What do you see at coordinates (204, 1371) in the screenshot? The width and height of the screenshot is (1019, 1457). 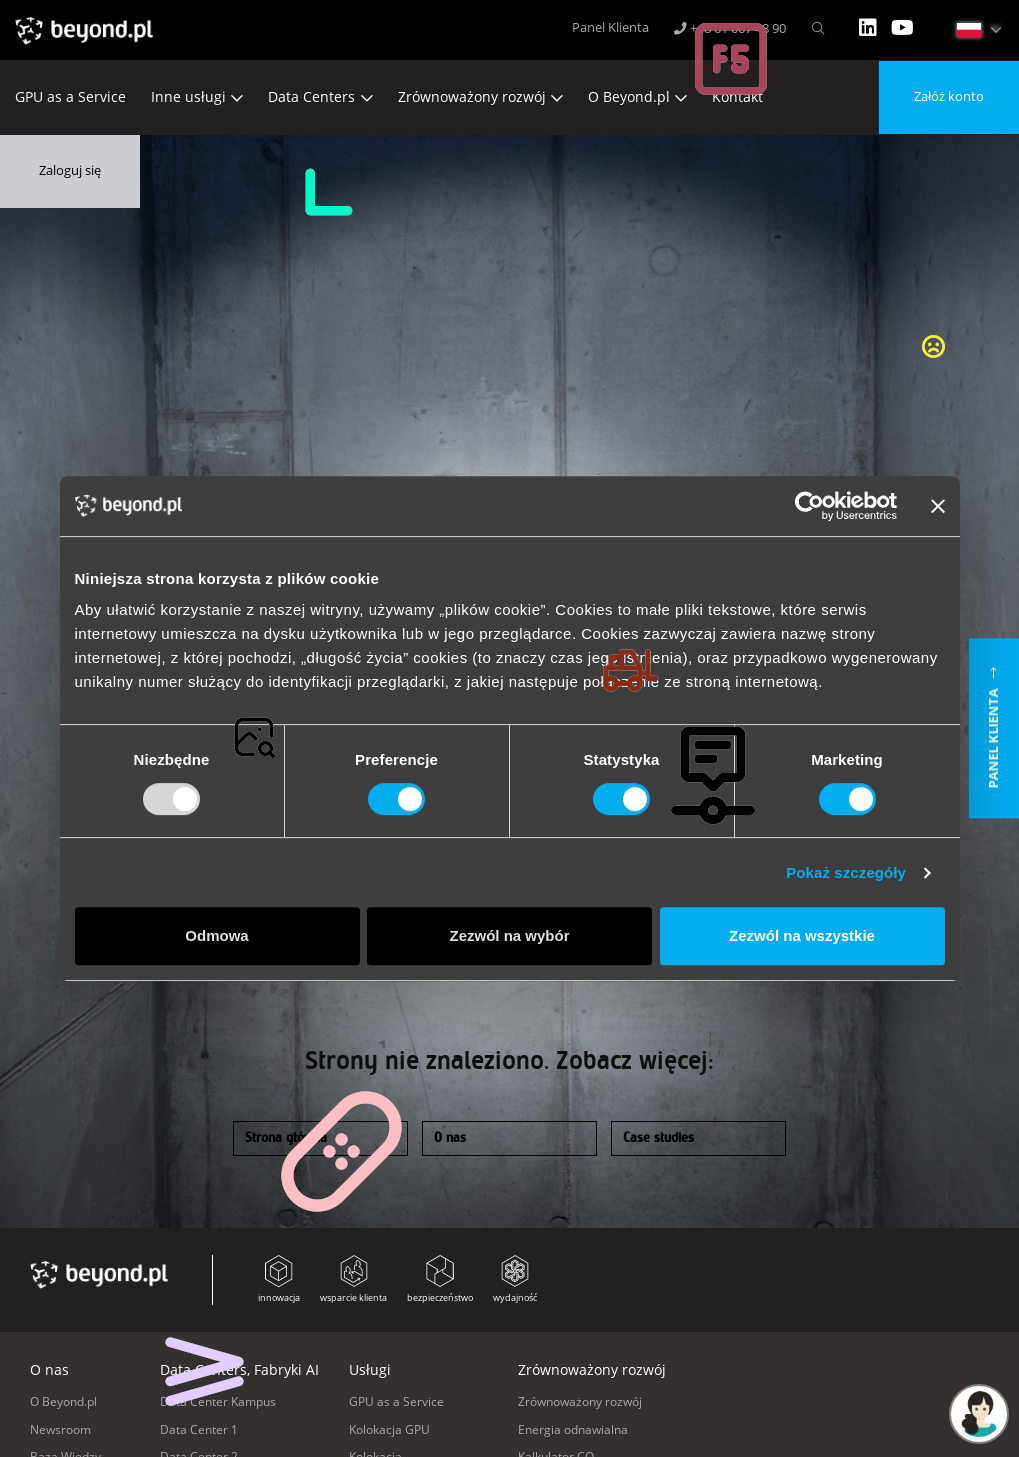 I see `greater than or equal to mathematical operator` at bounding box center [204, 1371].